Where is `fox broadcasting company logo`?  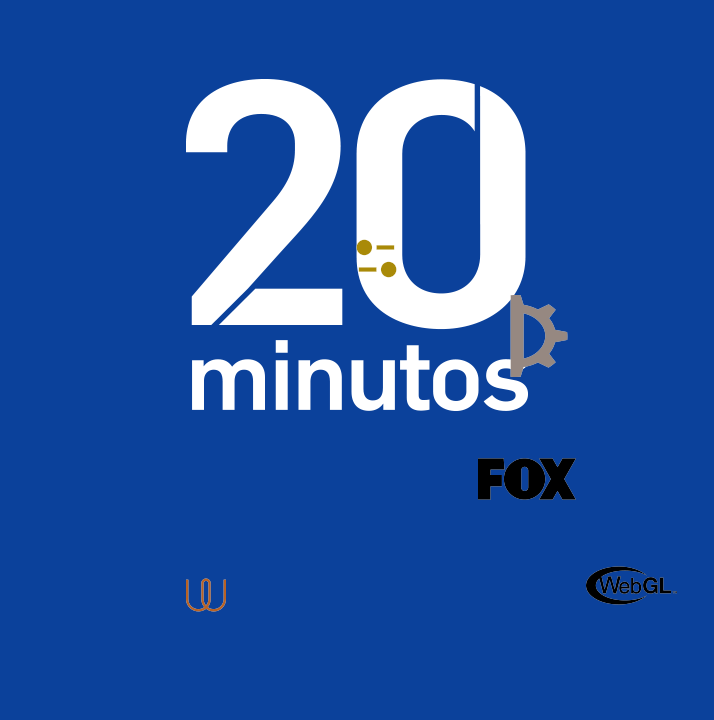
fox broadcasting company logo is located at coordinates (527, 479).